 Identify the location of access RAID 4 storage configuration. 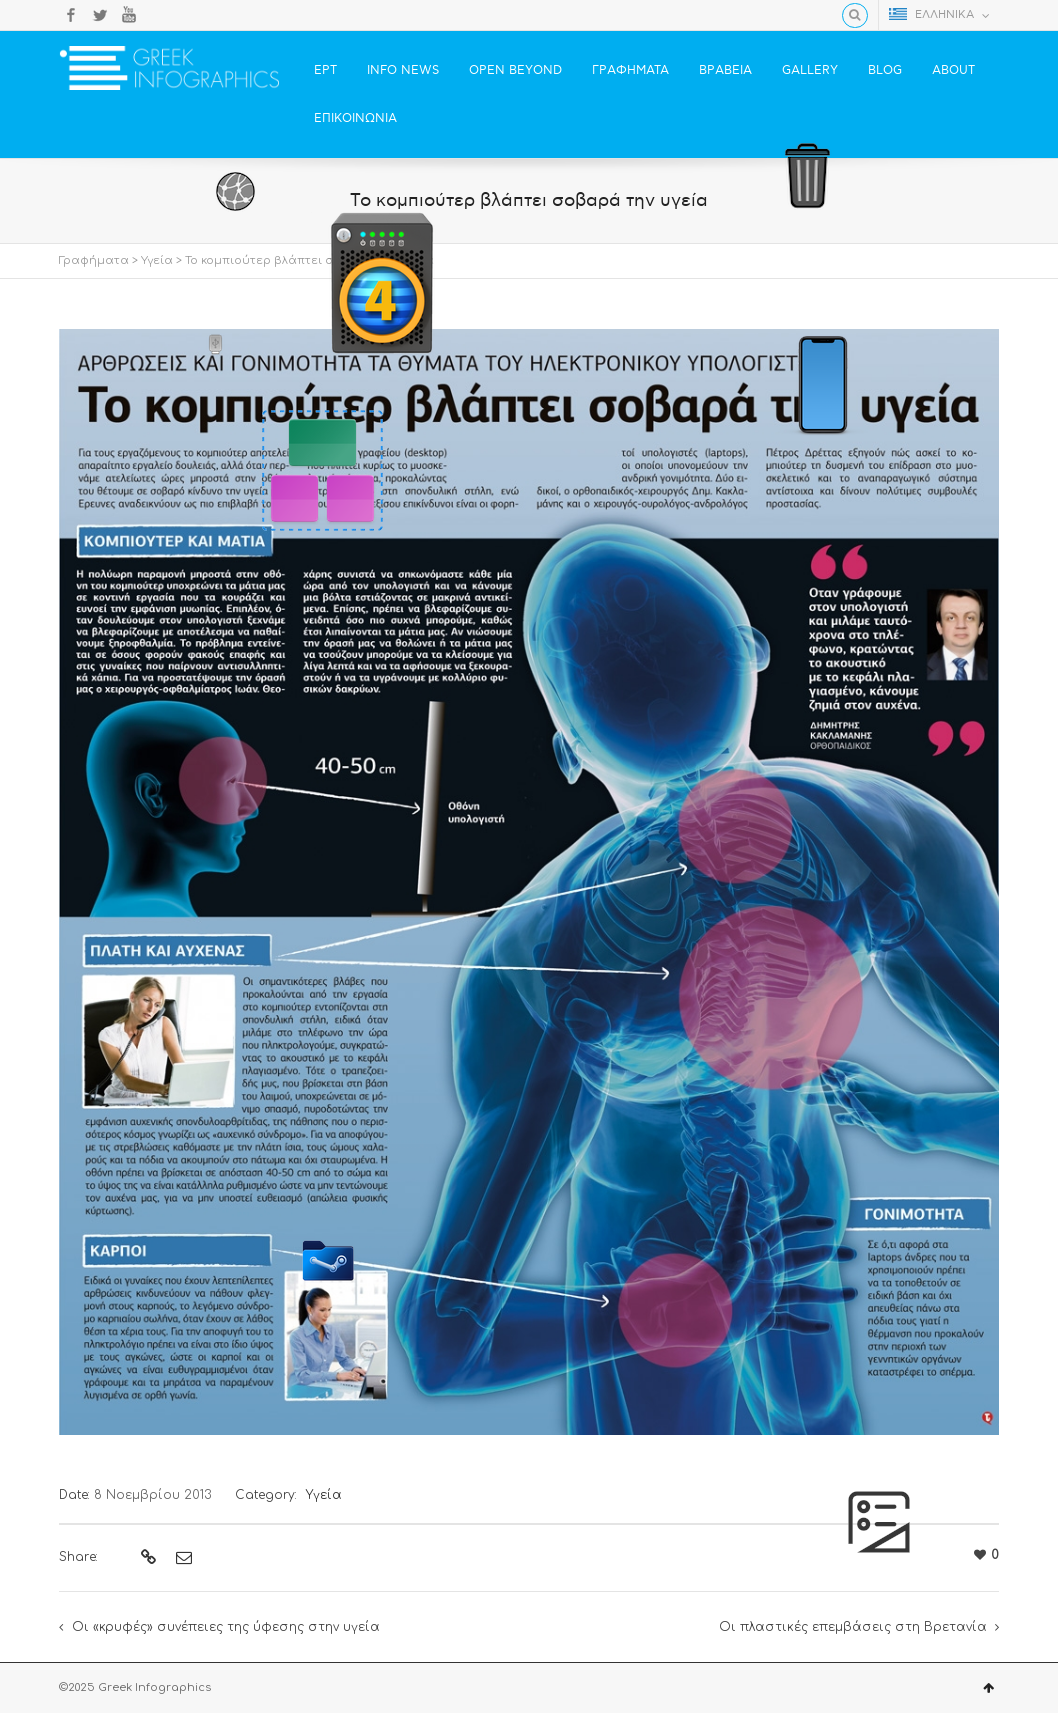
(382, 283).